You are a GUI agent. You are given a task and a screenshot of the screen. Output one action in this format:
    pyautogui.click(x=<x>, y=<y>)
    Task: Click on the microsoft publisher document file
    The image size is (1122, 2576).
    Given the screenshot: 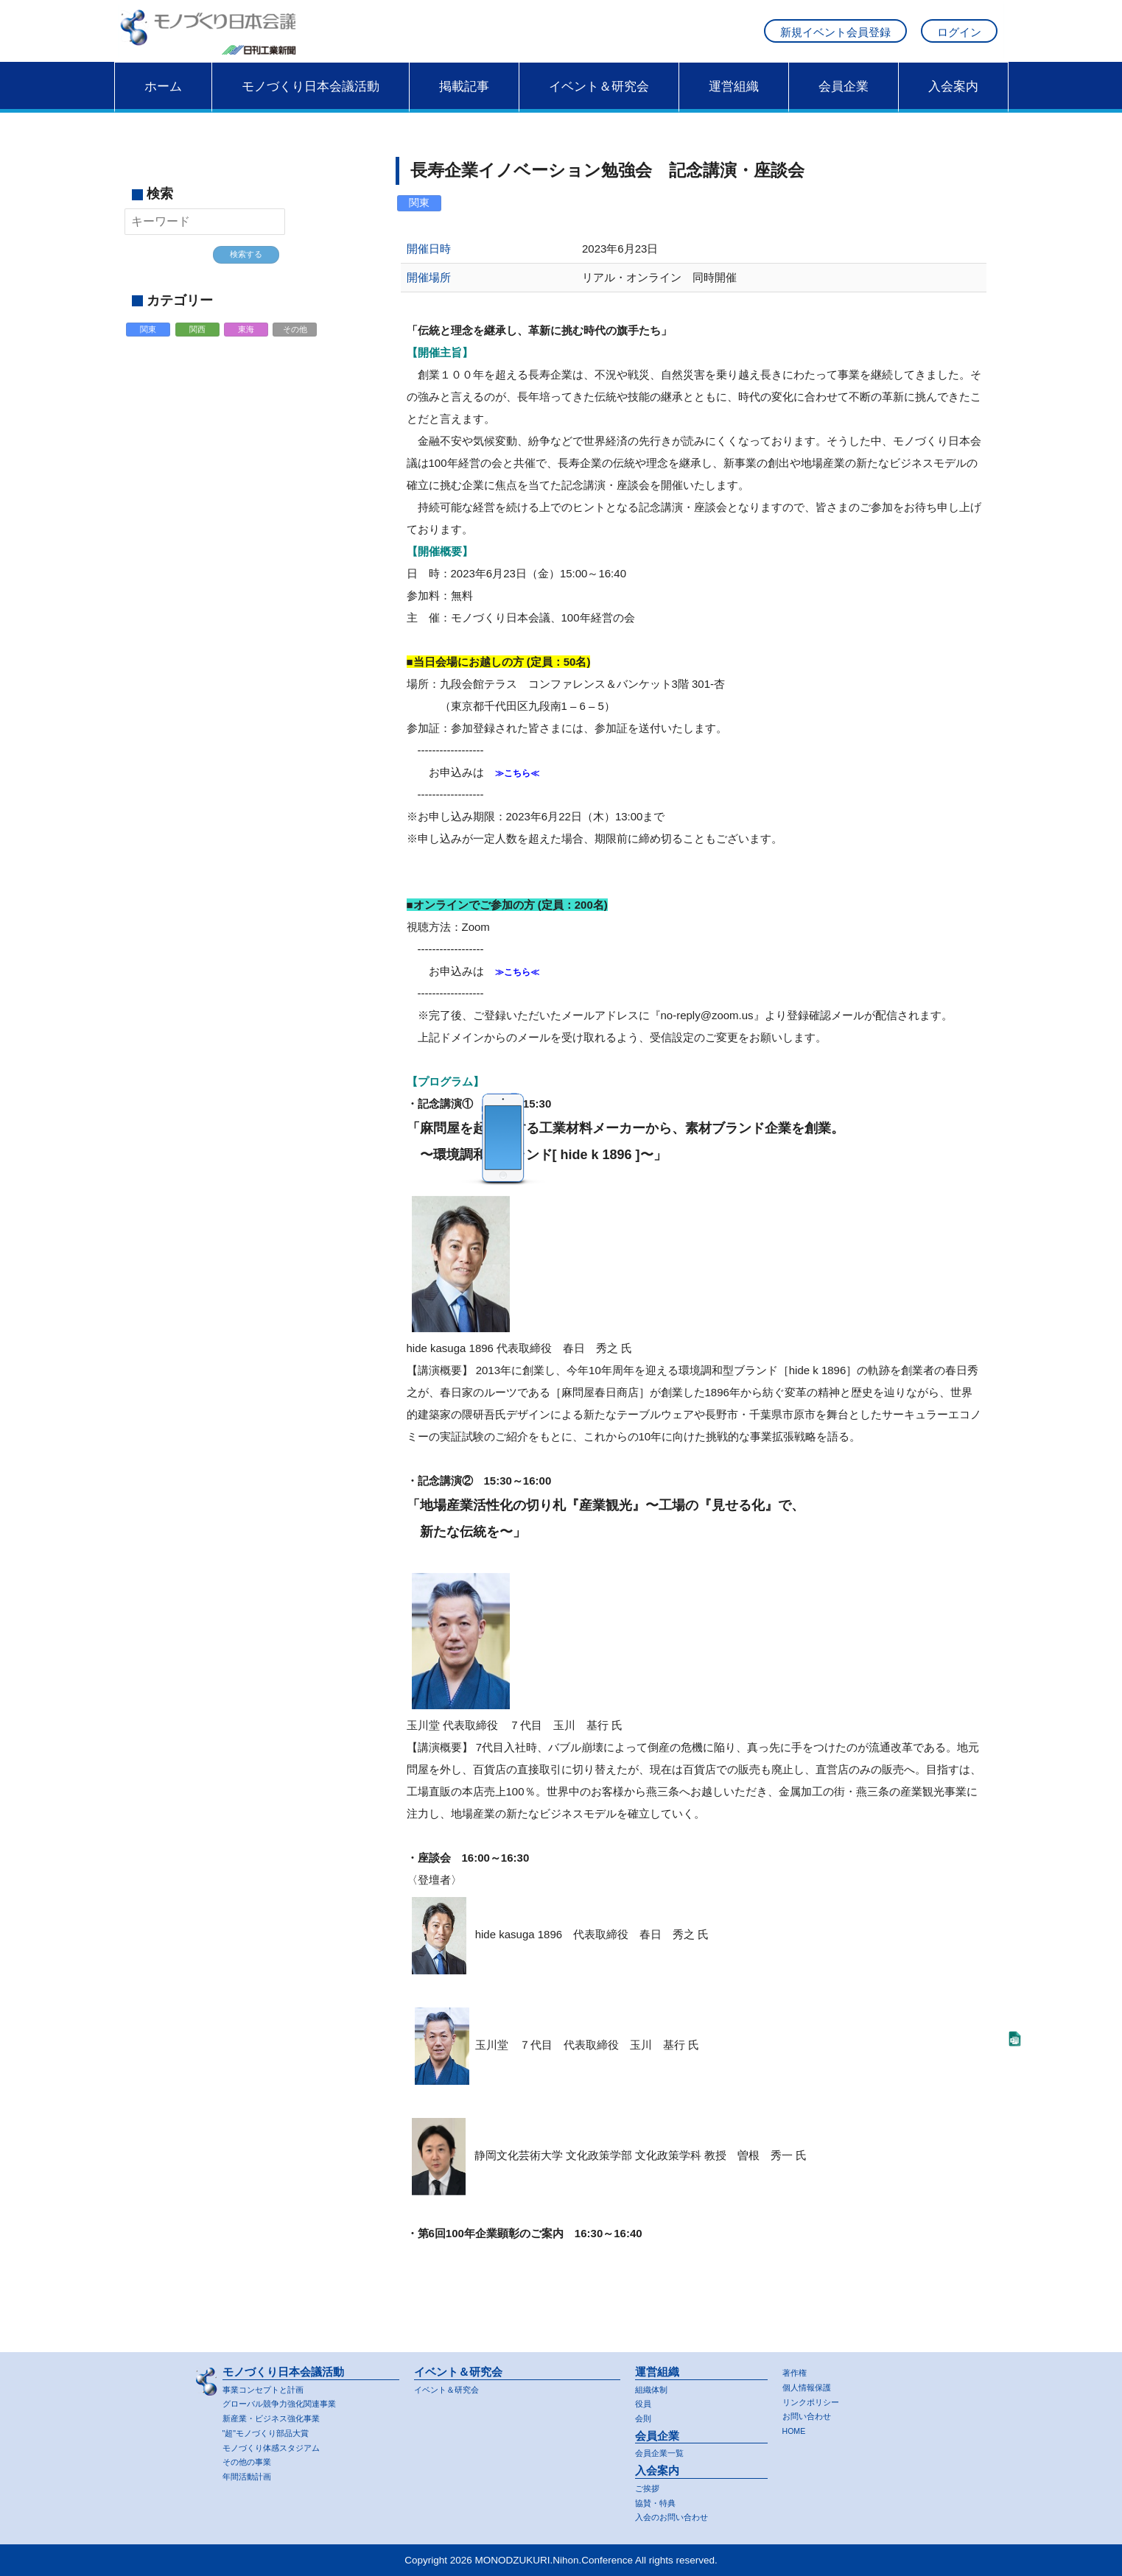 What is the action you would take?
    pyautogui.click(x=1014, y=2038)
    